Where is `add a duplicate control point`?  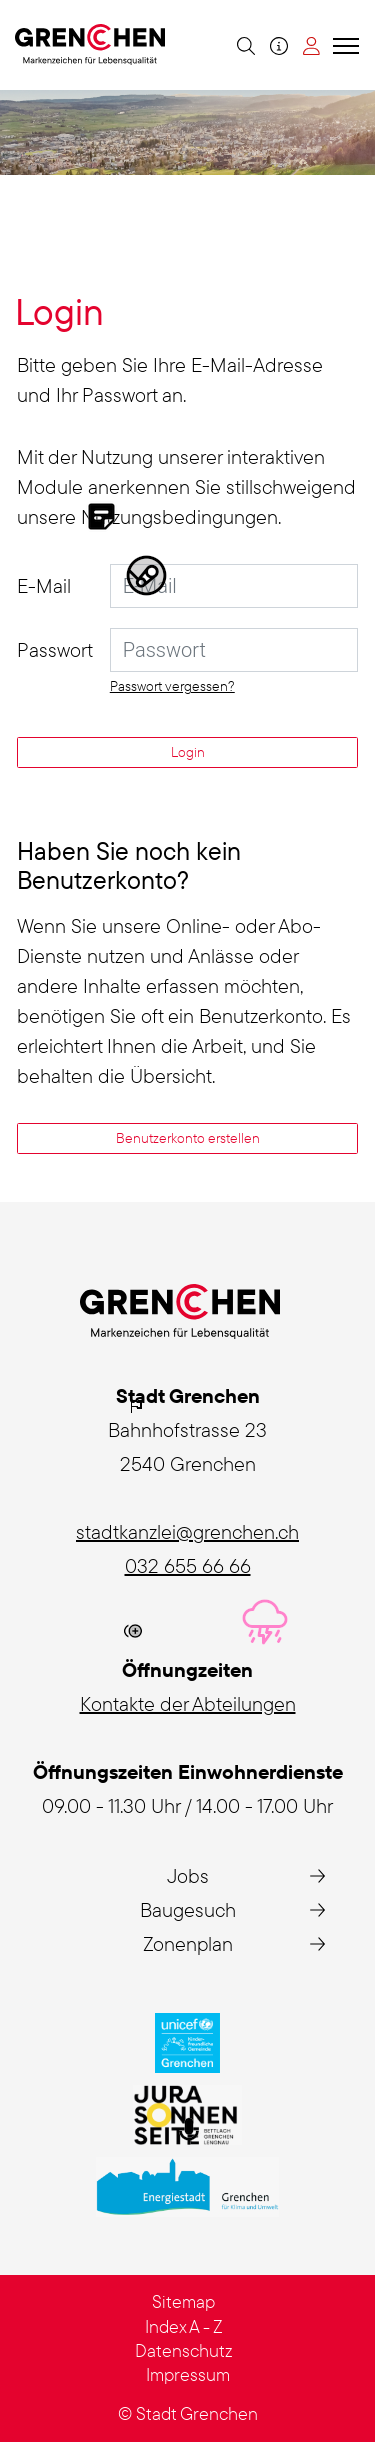 add a duplicate control point is located at coordinates (133, 1631).